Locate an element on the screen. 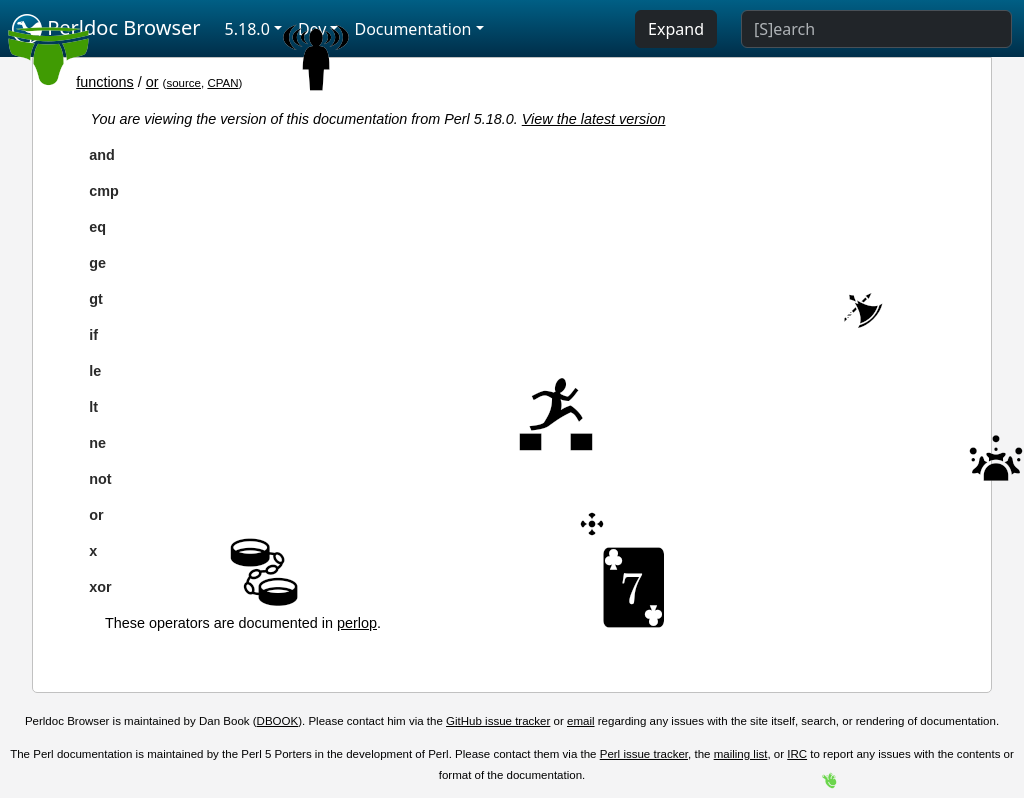 This screenshot has height=798, width=1024. indicates a corrosive or acid-based attack/ability is located at coordinates (996, 458).